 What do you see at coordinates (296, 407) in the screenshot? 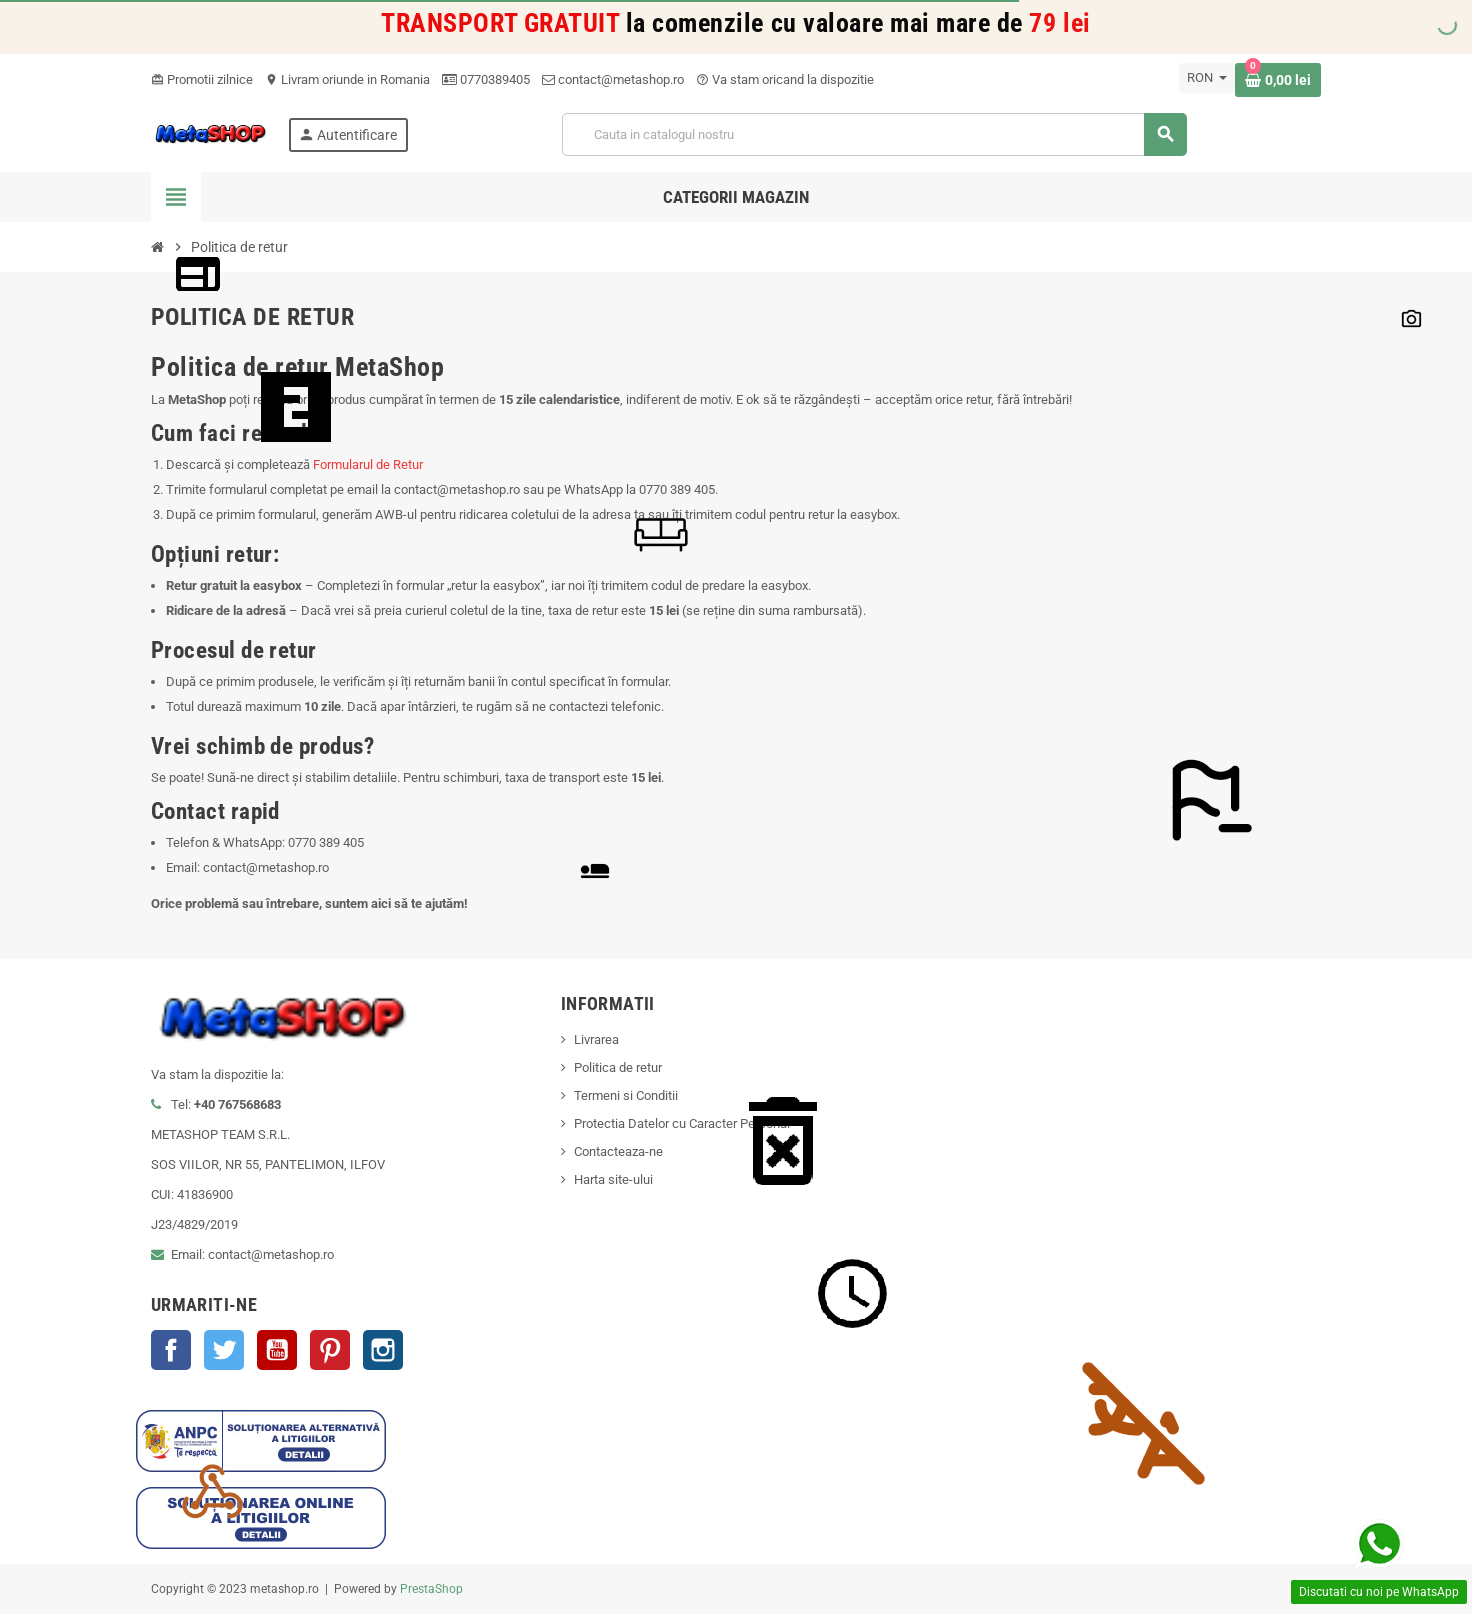
I see `select option number two` at bounding box center [296, 407].